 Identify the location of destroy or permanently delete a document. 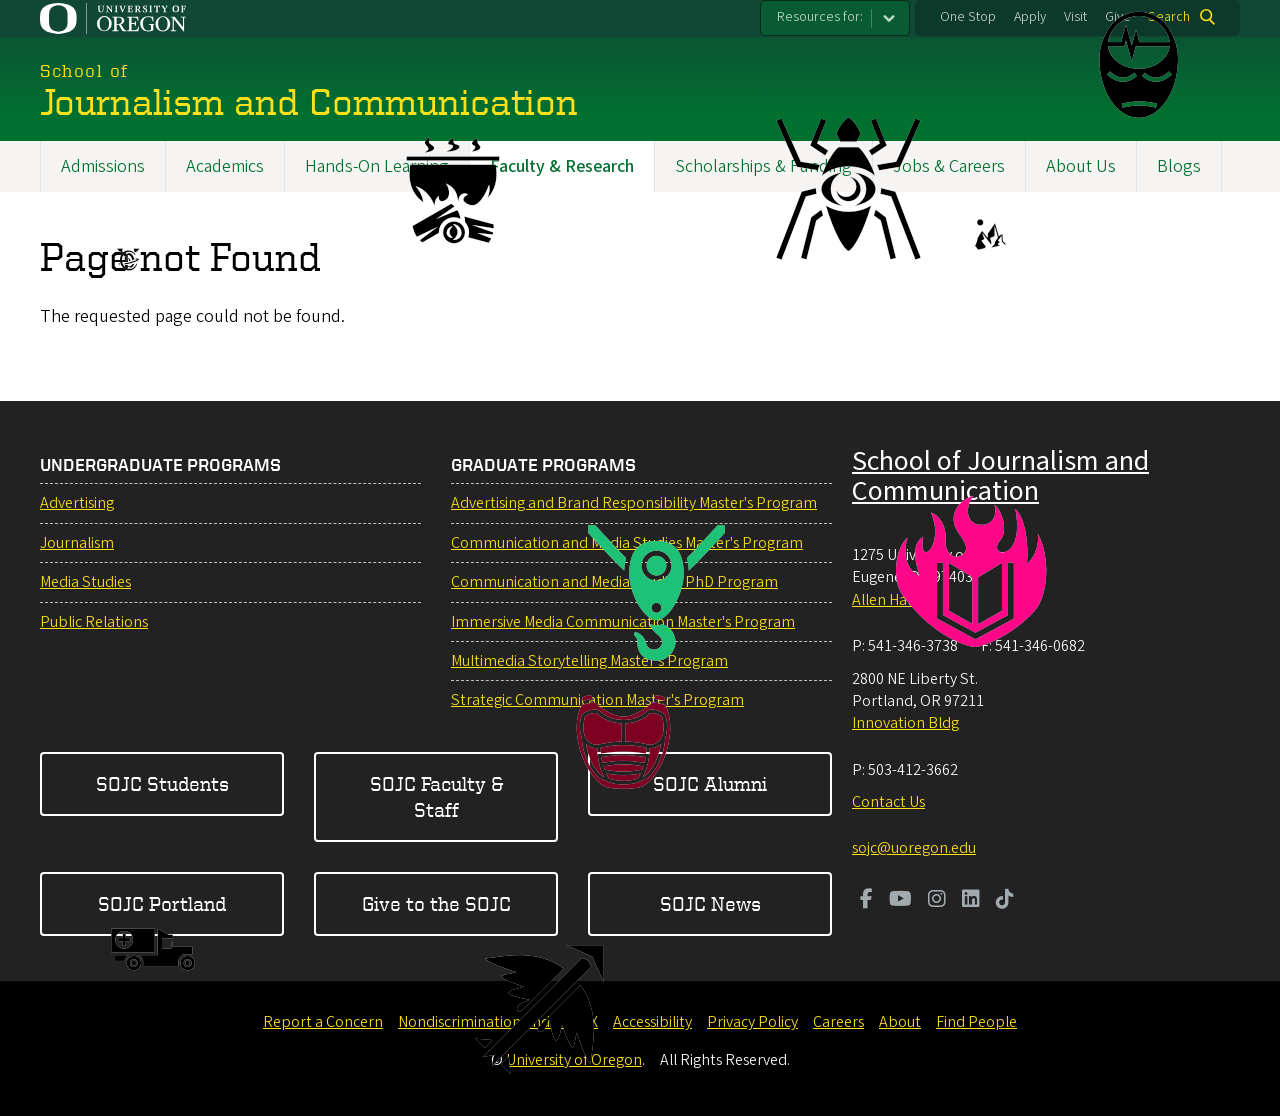
(971, 571).